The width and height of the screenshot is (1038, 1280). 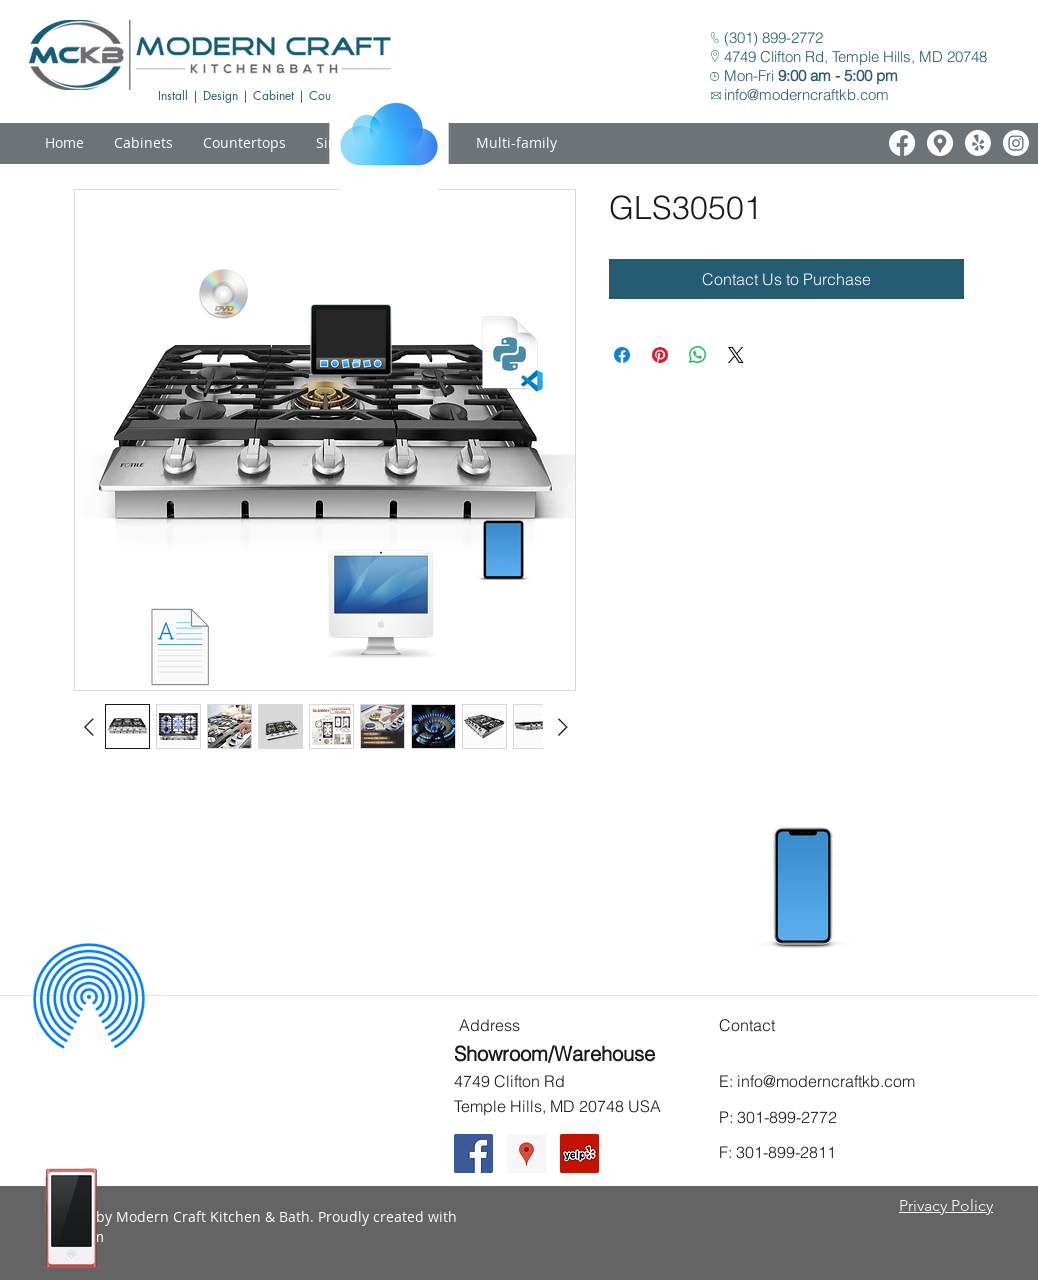 I want to click on represents an iMac device in system settings, so click(x=381, y=594).